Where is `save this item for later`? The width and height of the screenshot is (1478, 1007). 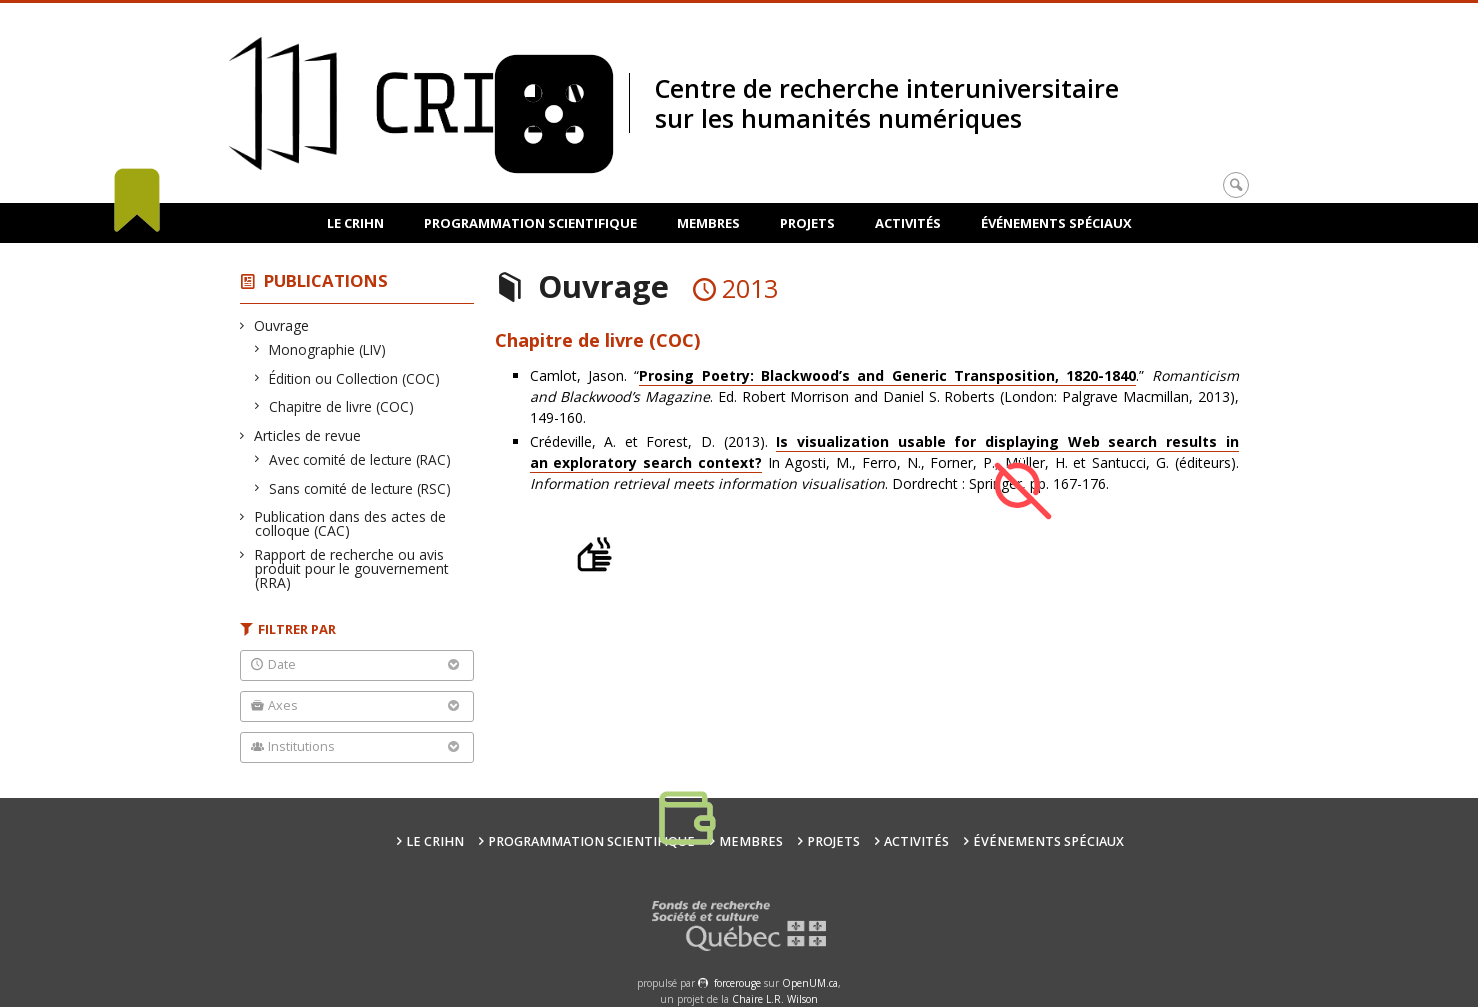 save this item for later is located at coordinates (137, 200).